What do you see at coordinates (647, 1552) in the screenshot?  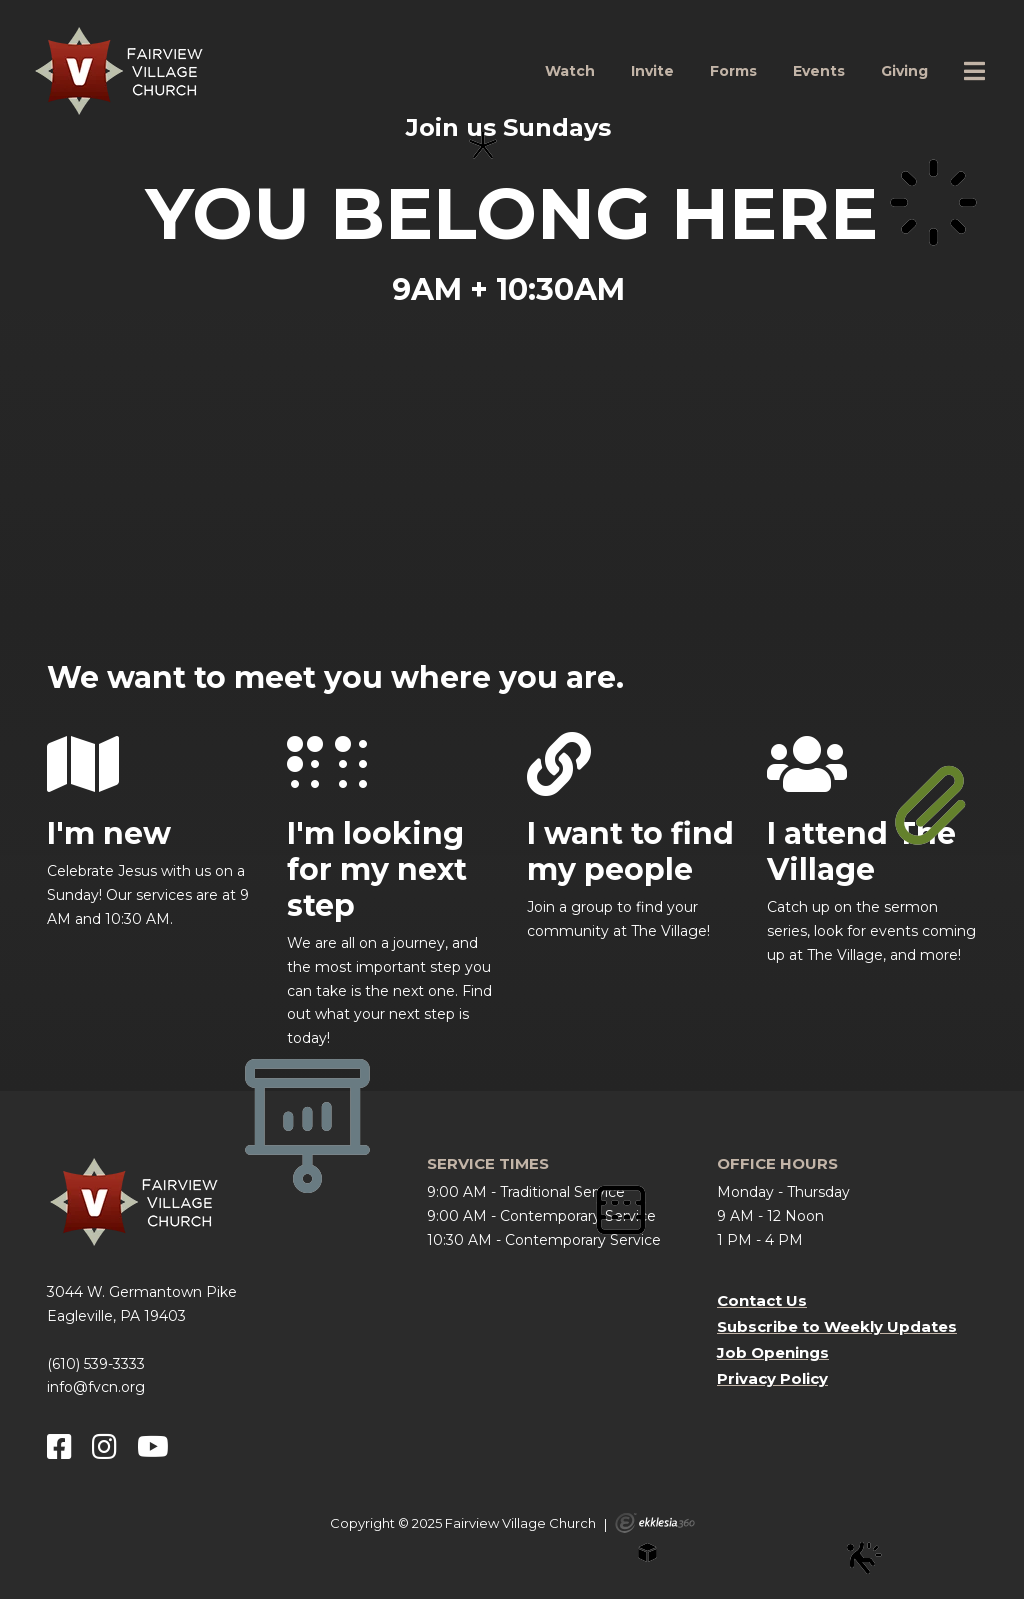 I see `view 3D model or object` at bounding box center [647, 1552].